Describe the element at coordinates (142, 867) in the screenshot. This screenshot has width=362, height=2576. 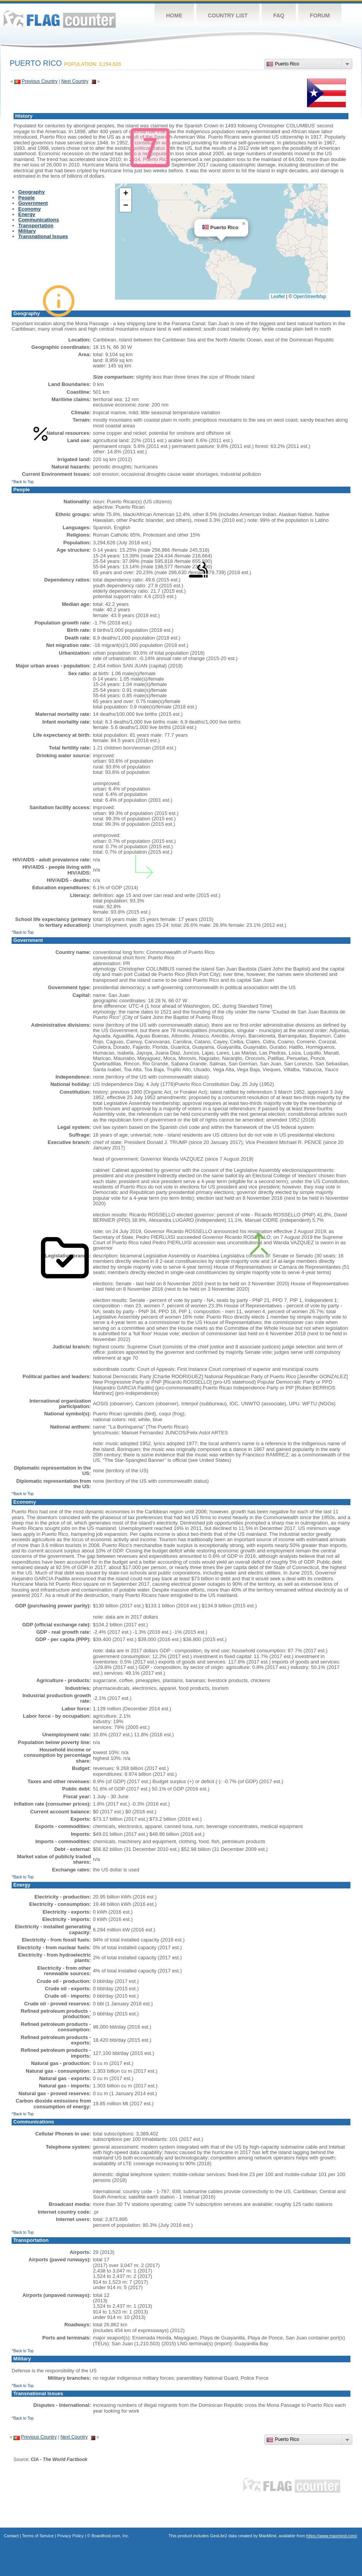
I see `move item down and to the right` at that location.